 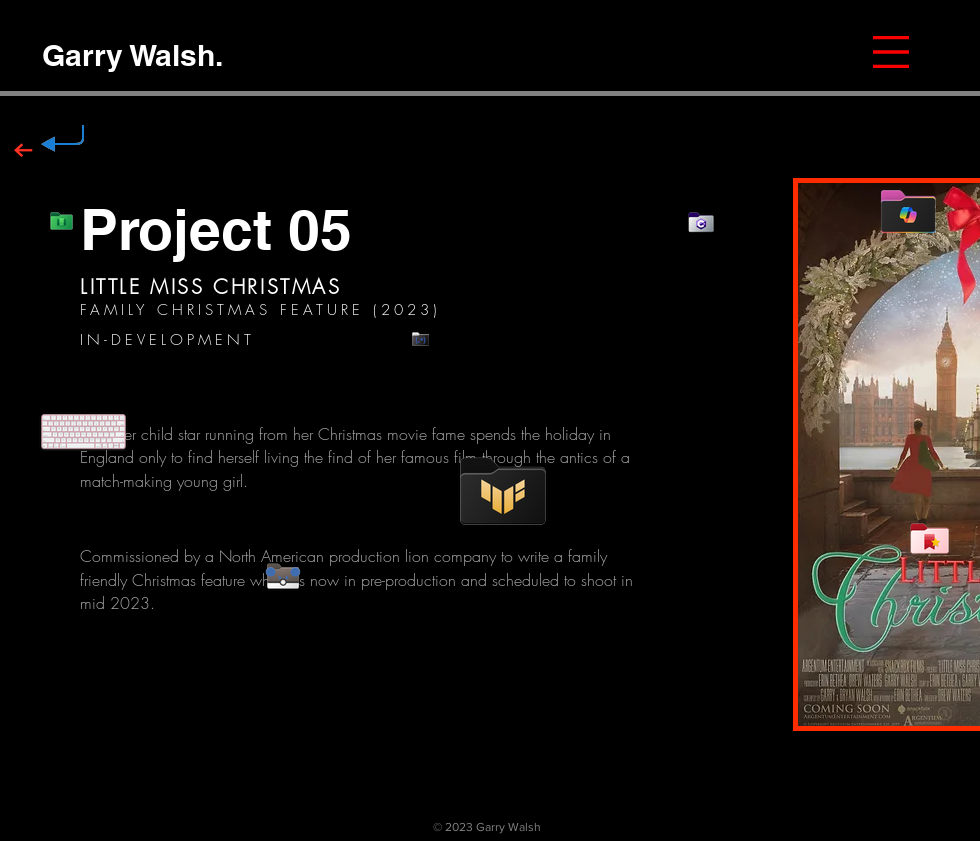 What do you see at coordinates (701, 223) in the screenshot?
I see `folder containing C# project files` at bounding box center [701, 223].